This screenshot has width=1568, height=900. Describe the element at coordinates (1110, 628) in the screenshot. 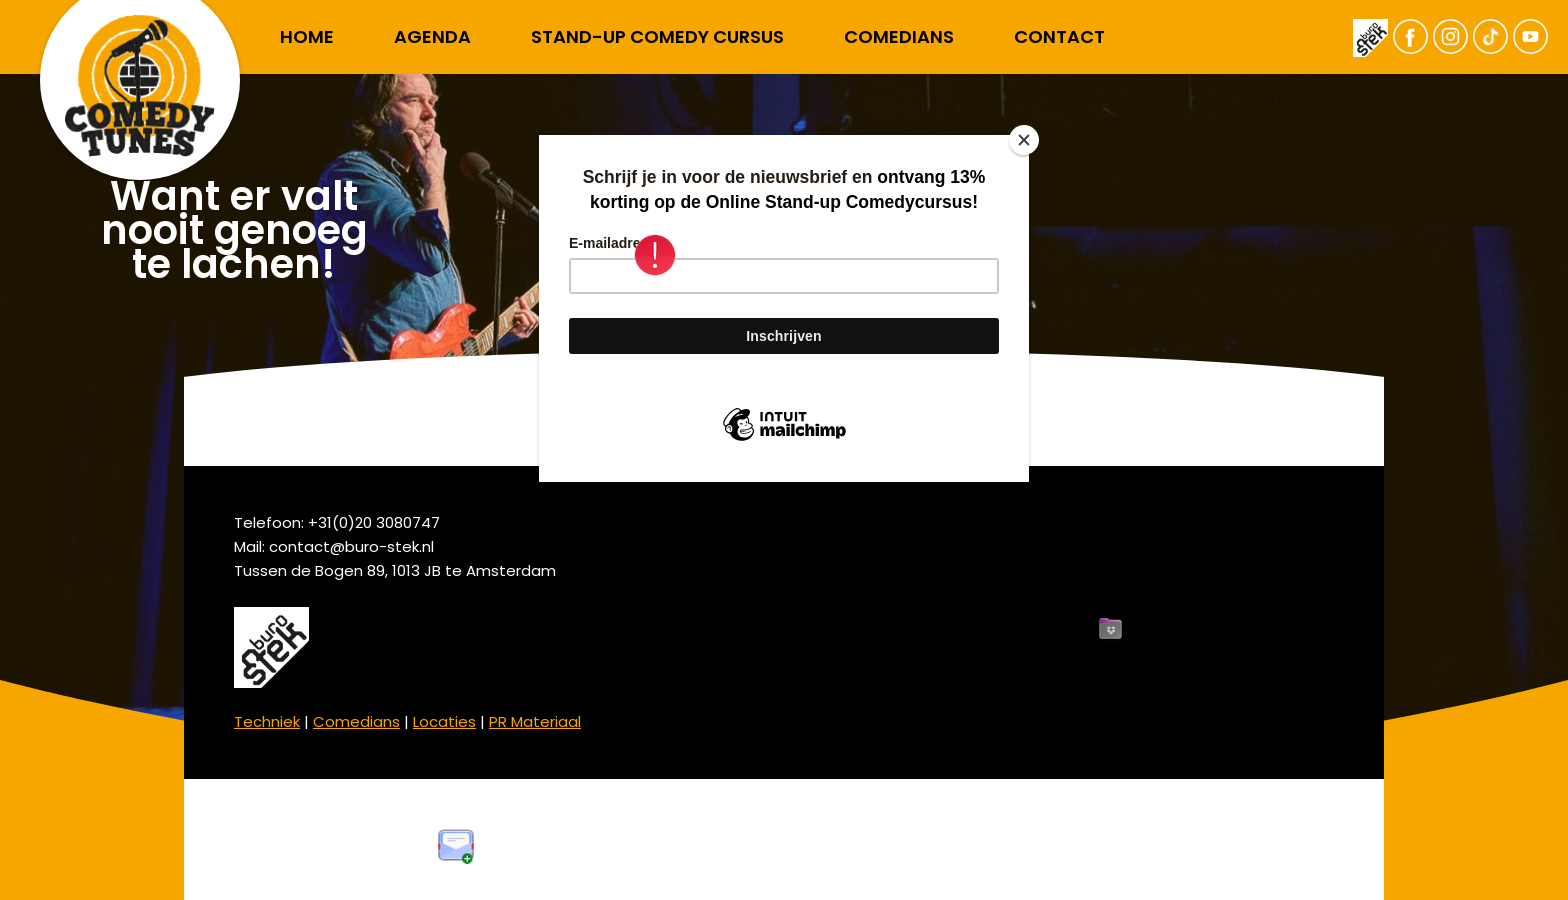

I see `open your dropbox synced folder` at that location.